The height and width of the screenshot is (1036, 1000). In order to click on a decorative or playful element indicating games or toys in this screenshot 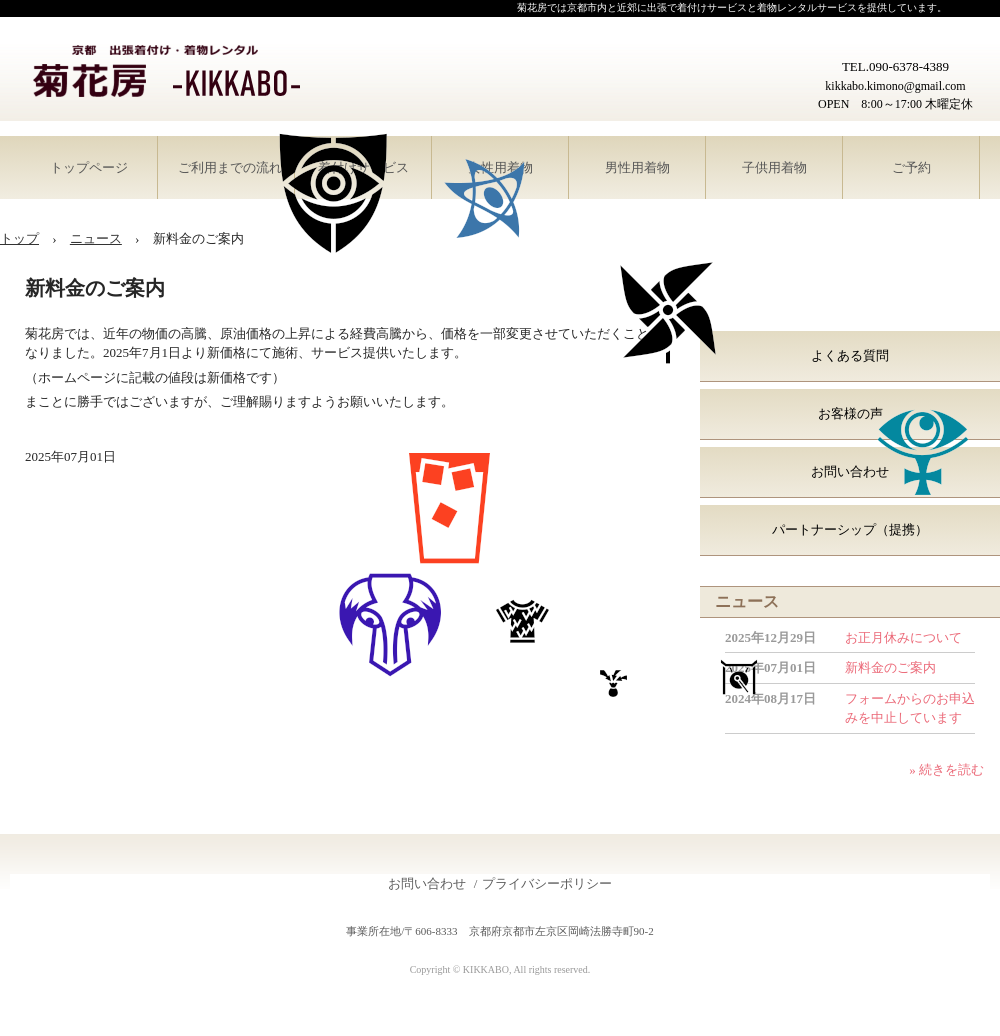, I will do `click(668, 310)`.